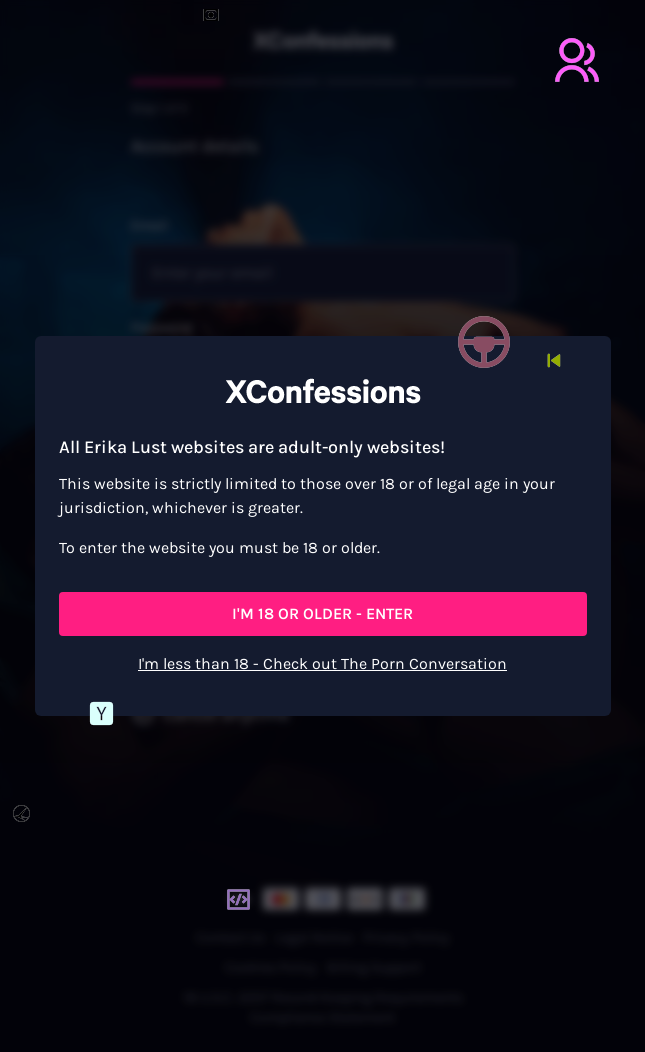 This screenshot has height=1052, width=645. I want to click on access driving or navigation mode, so click(484, 342).